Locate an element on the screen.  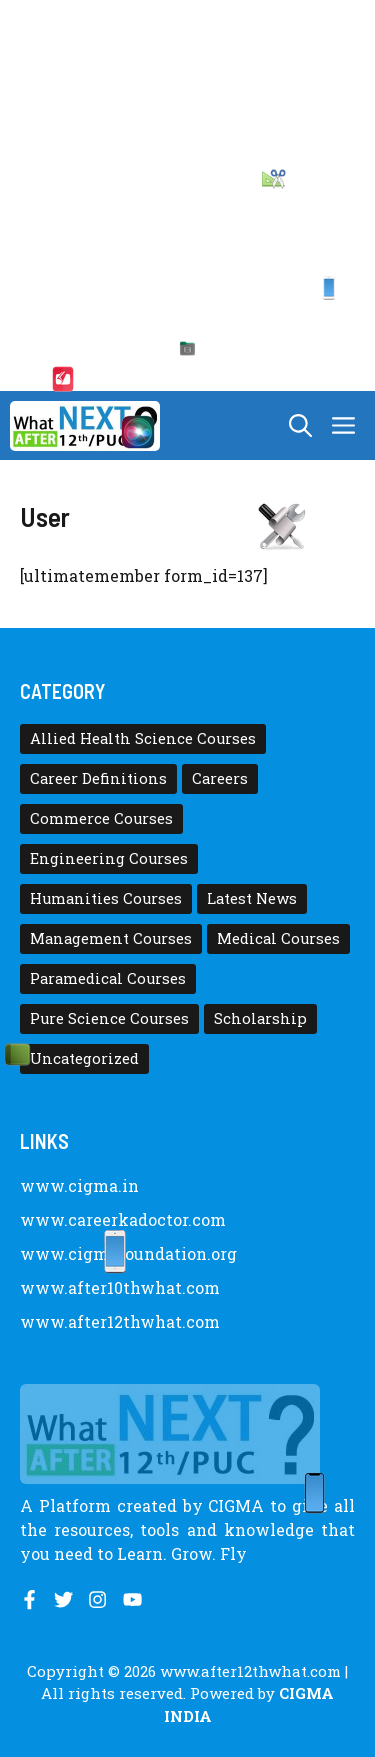
iPod touch device connected to this computer is located at coordinates (115, 1252).